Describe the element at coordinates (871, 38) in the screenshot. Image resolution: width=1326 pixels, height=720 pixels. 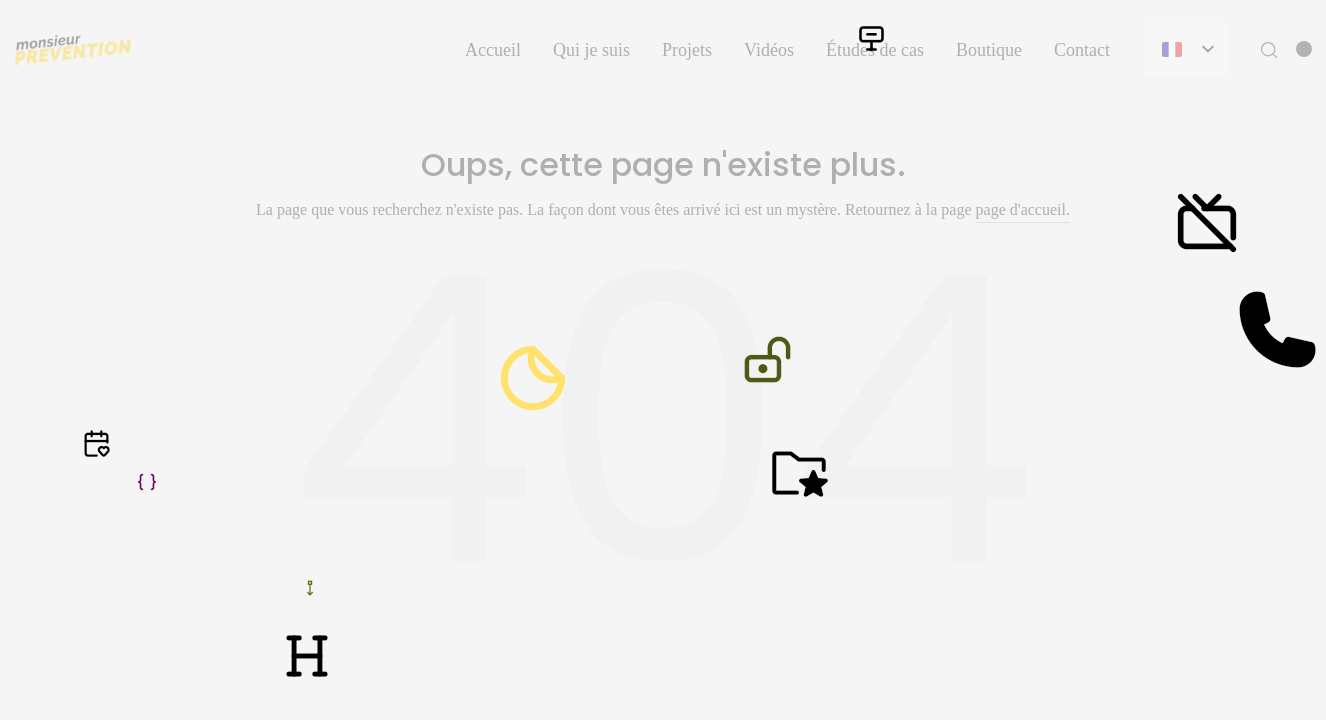
I see `indicates a reserved spot or area` at that location.